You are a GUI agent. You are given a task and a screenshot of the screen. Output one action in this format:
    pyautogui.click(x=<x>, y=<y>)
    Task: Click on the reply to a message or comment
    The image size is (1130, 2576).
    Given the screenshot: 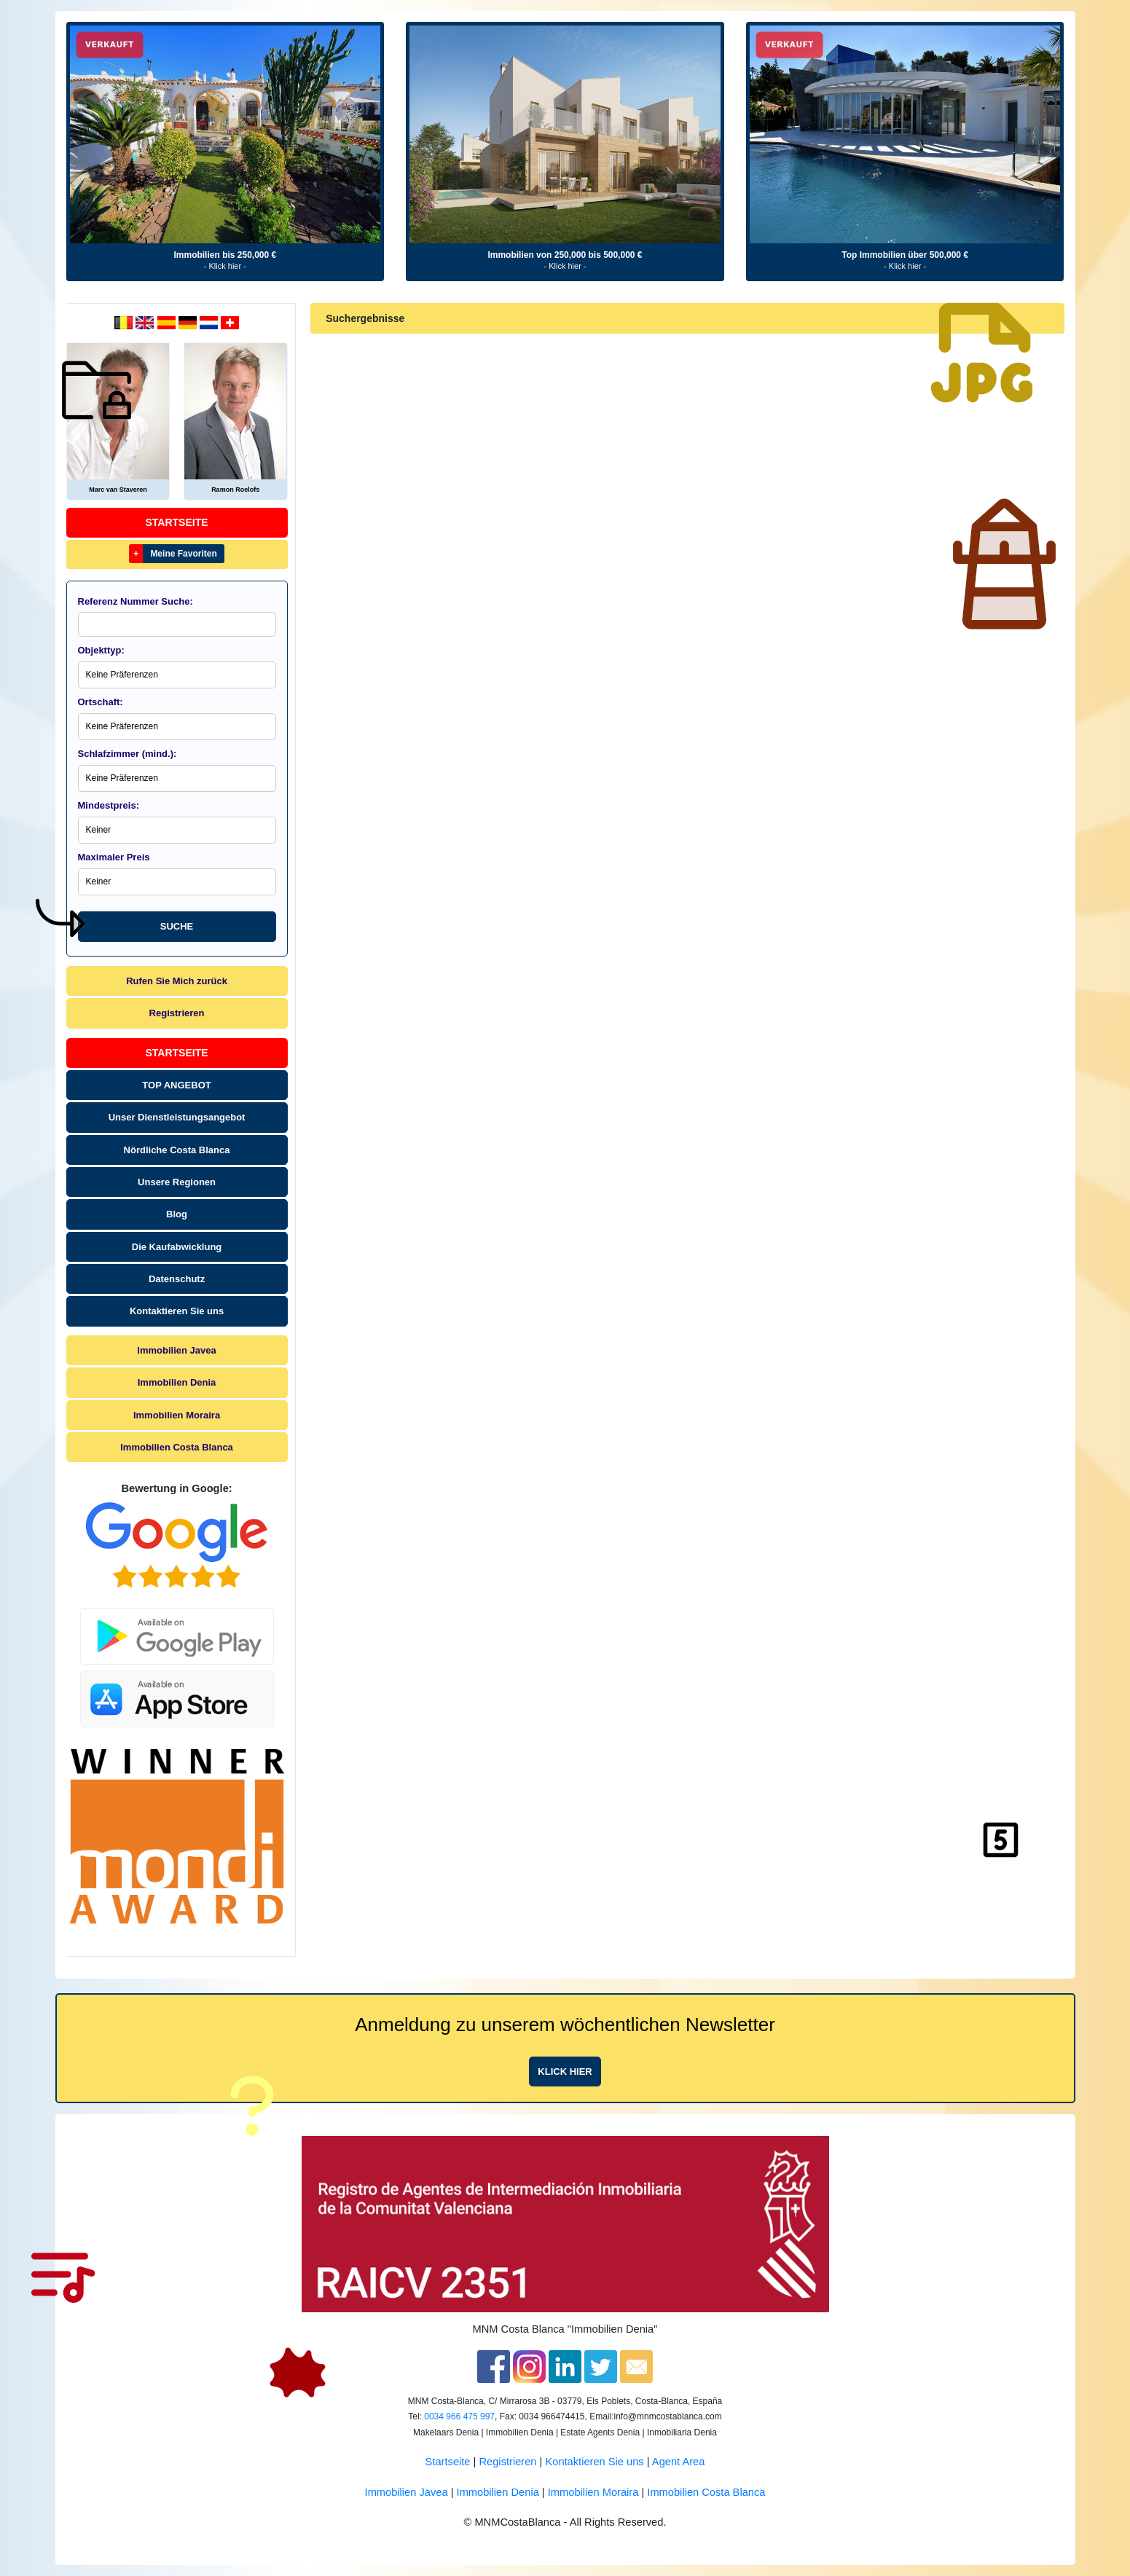 What is the action you would take?
    pyautogui.click(x=60, y=918)
    